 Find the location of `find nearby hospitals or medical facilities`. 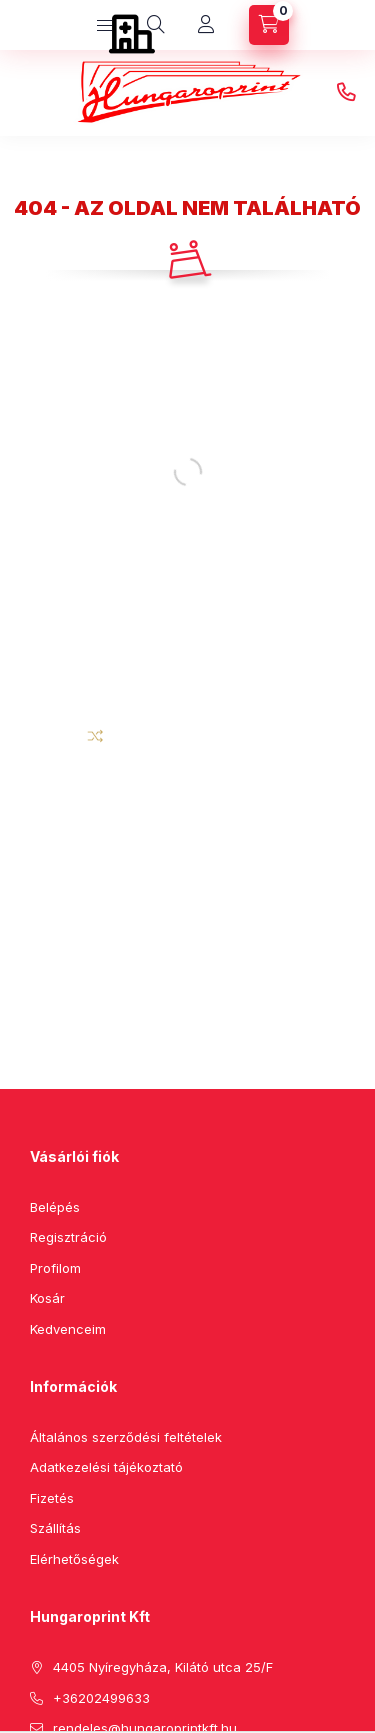

find nearby hospitals or medical facilities is located at coordinates (130, 34).